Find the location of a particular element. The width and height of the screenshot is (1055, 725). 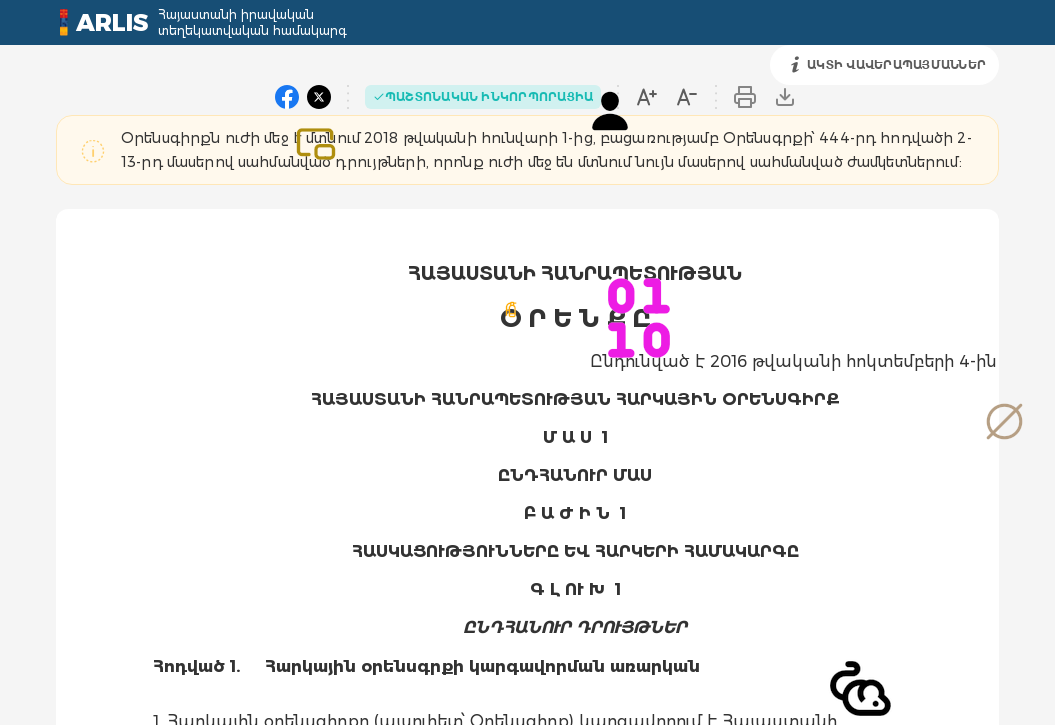

view your profile is located at coordinates (610, 111).